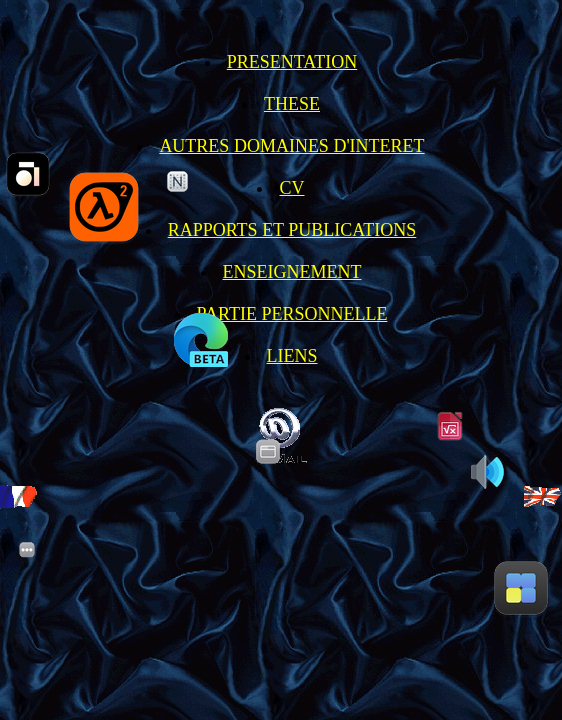  What do you see at coordinates (27, 550) in the screenshot?
I see `open settings or preferences` at bounding box center [27, 550].